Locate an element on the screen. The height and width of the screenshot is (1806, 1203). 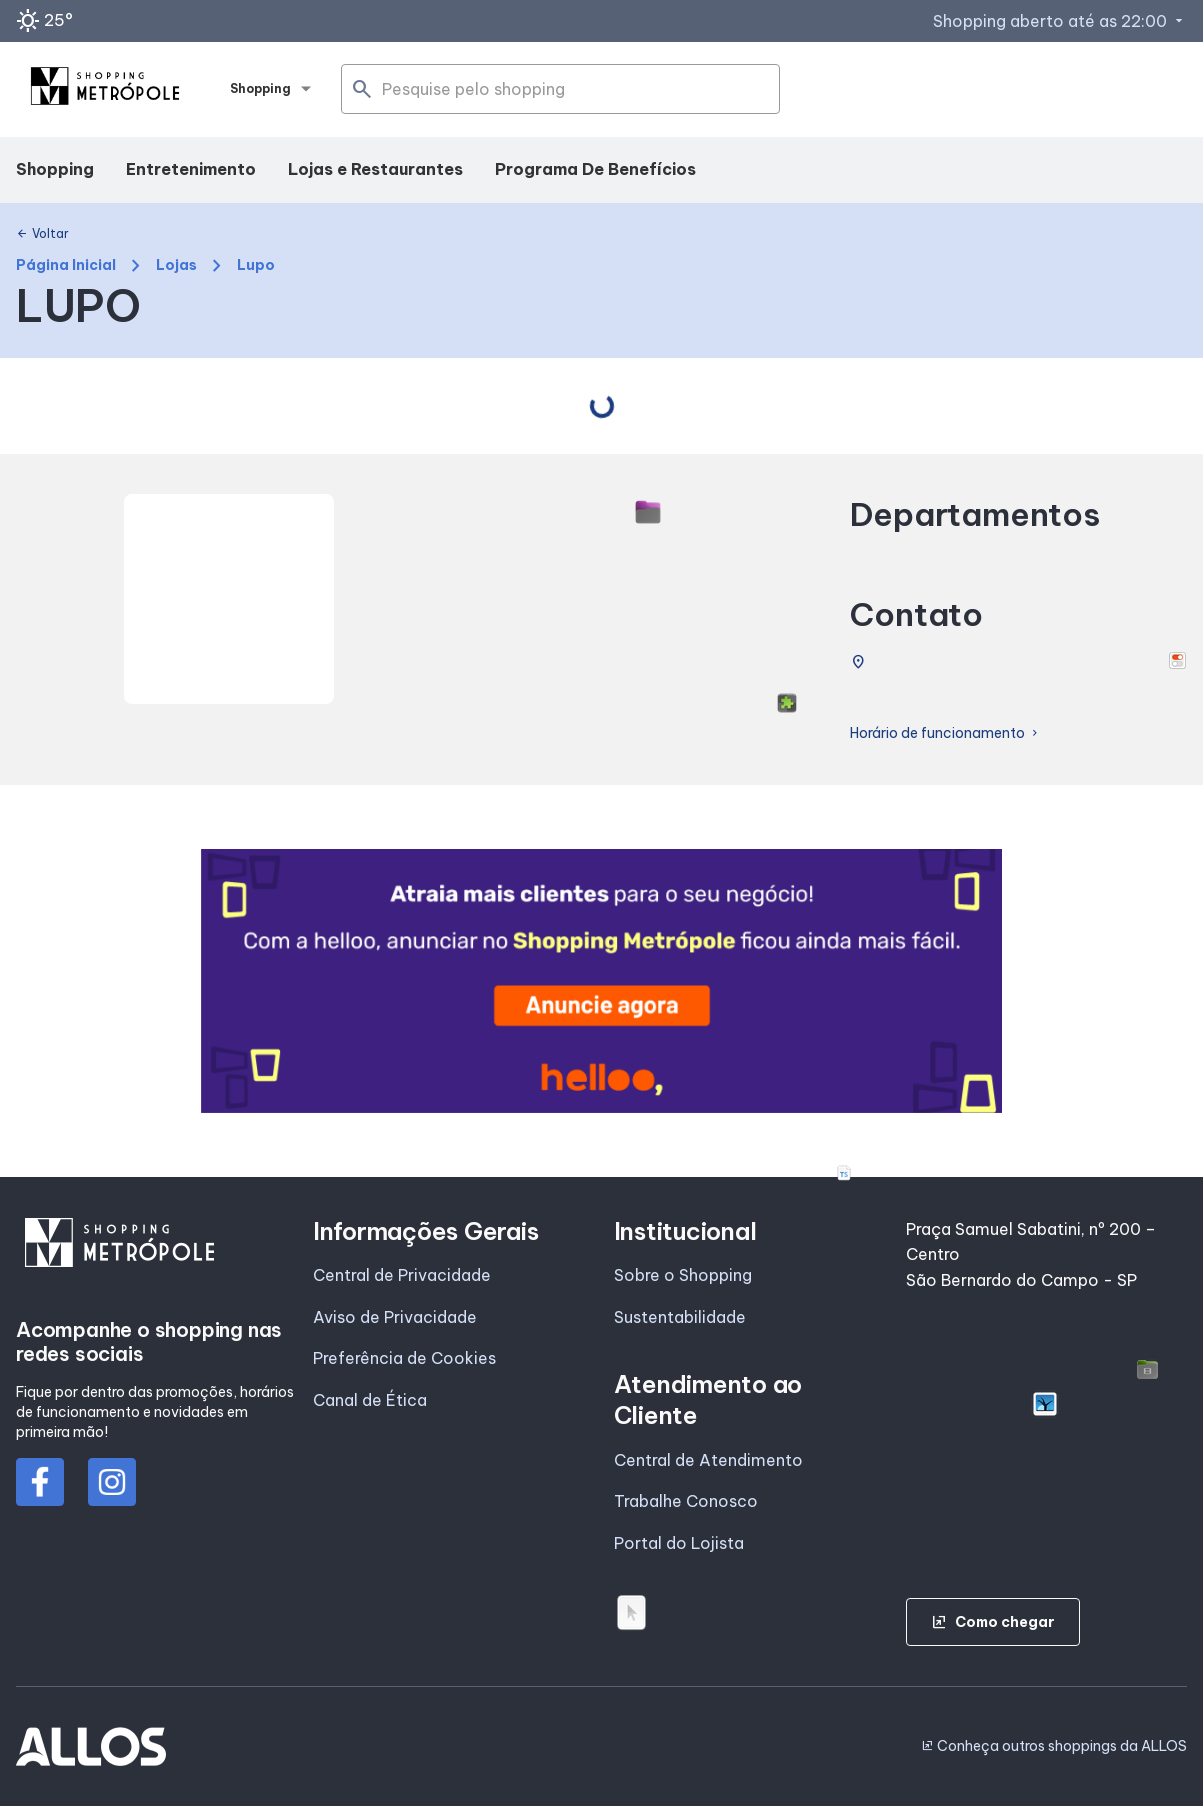
browse or manage system add-ons is located at coordinates (787, 703).